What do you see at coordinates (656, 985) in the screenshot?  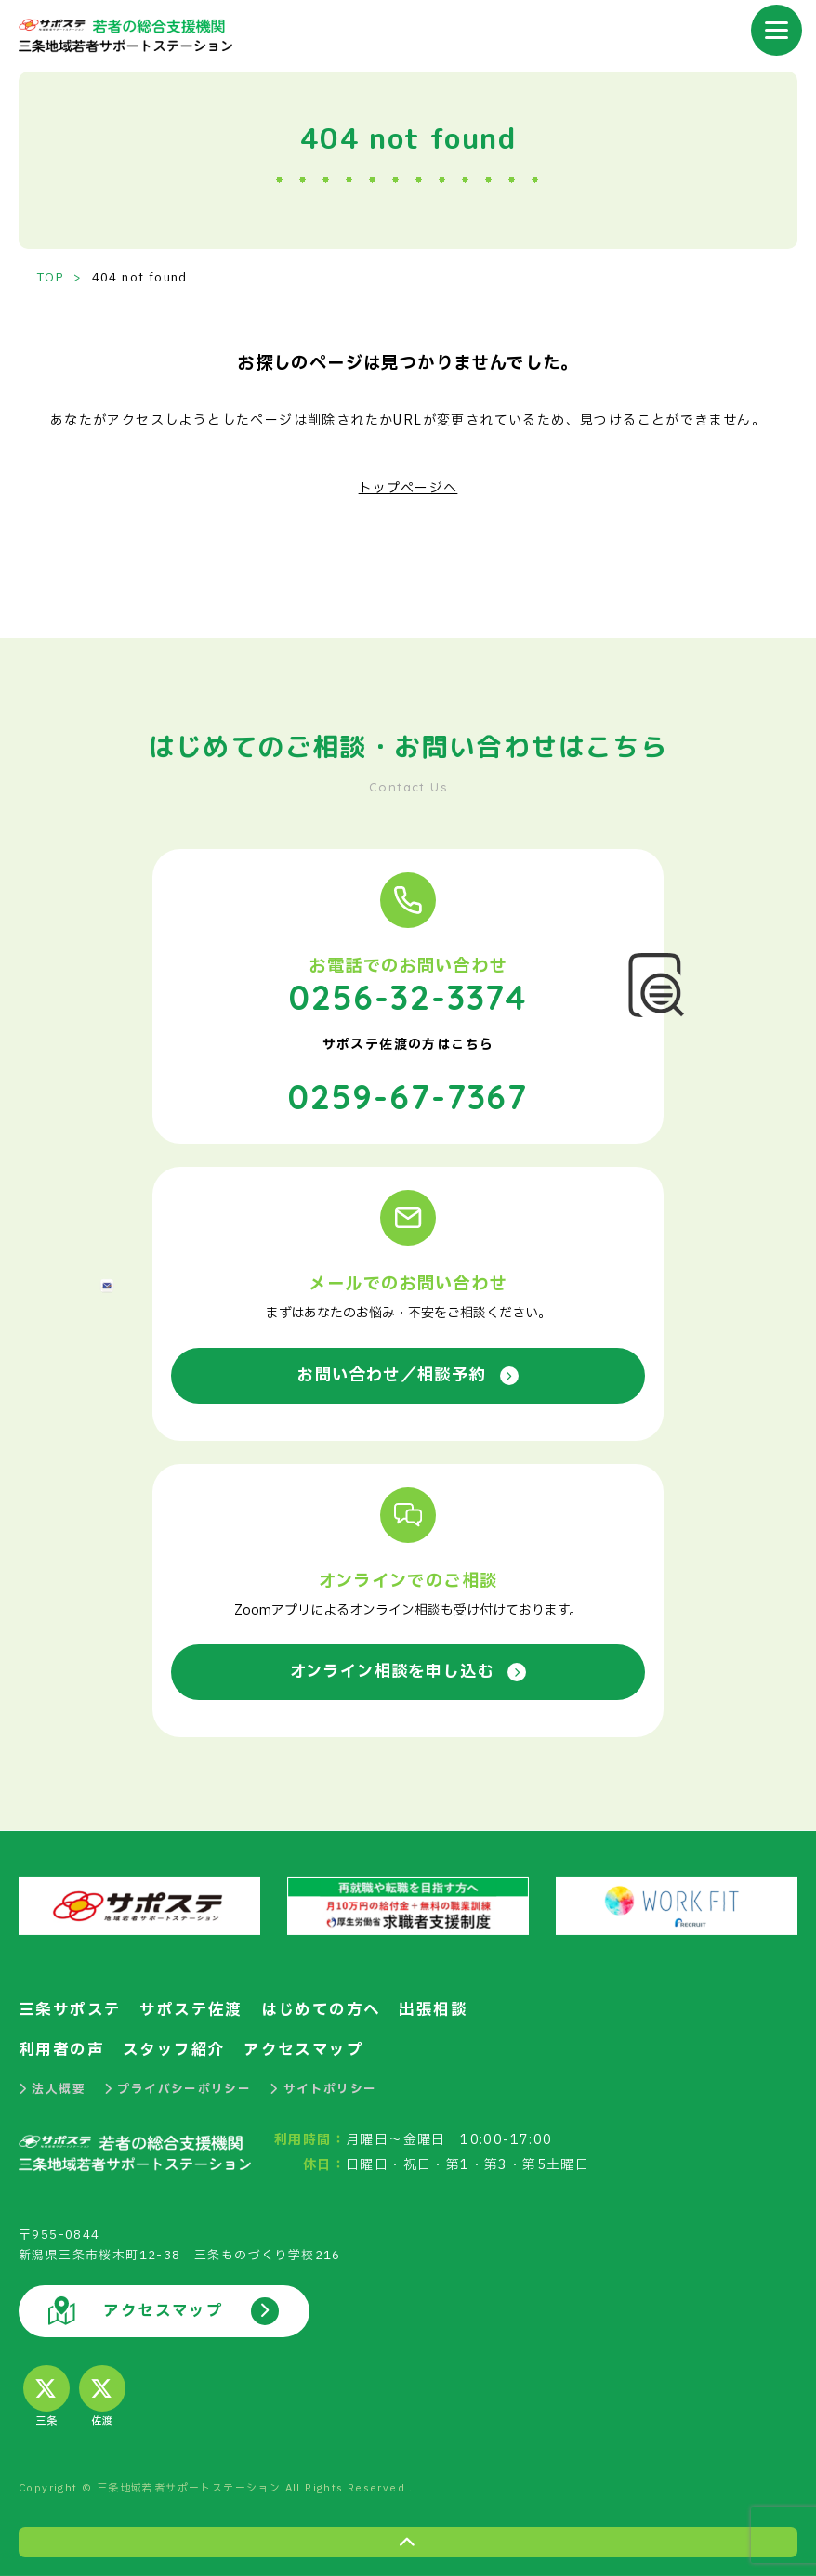 I see `open document viewer app` at bounding box center [656, 985].